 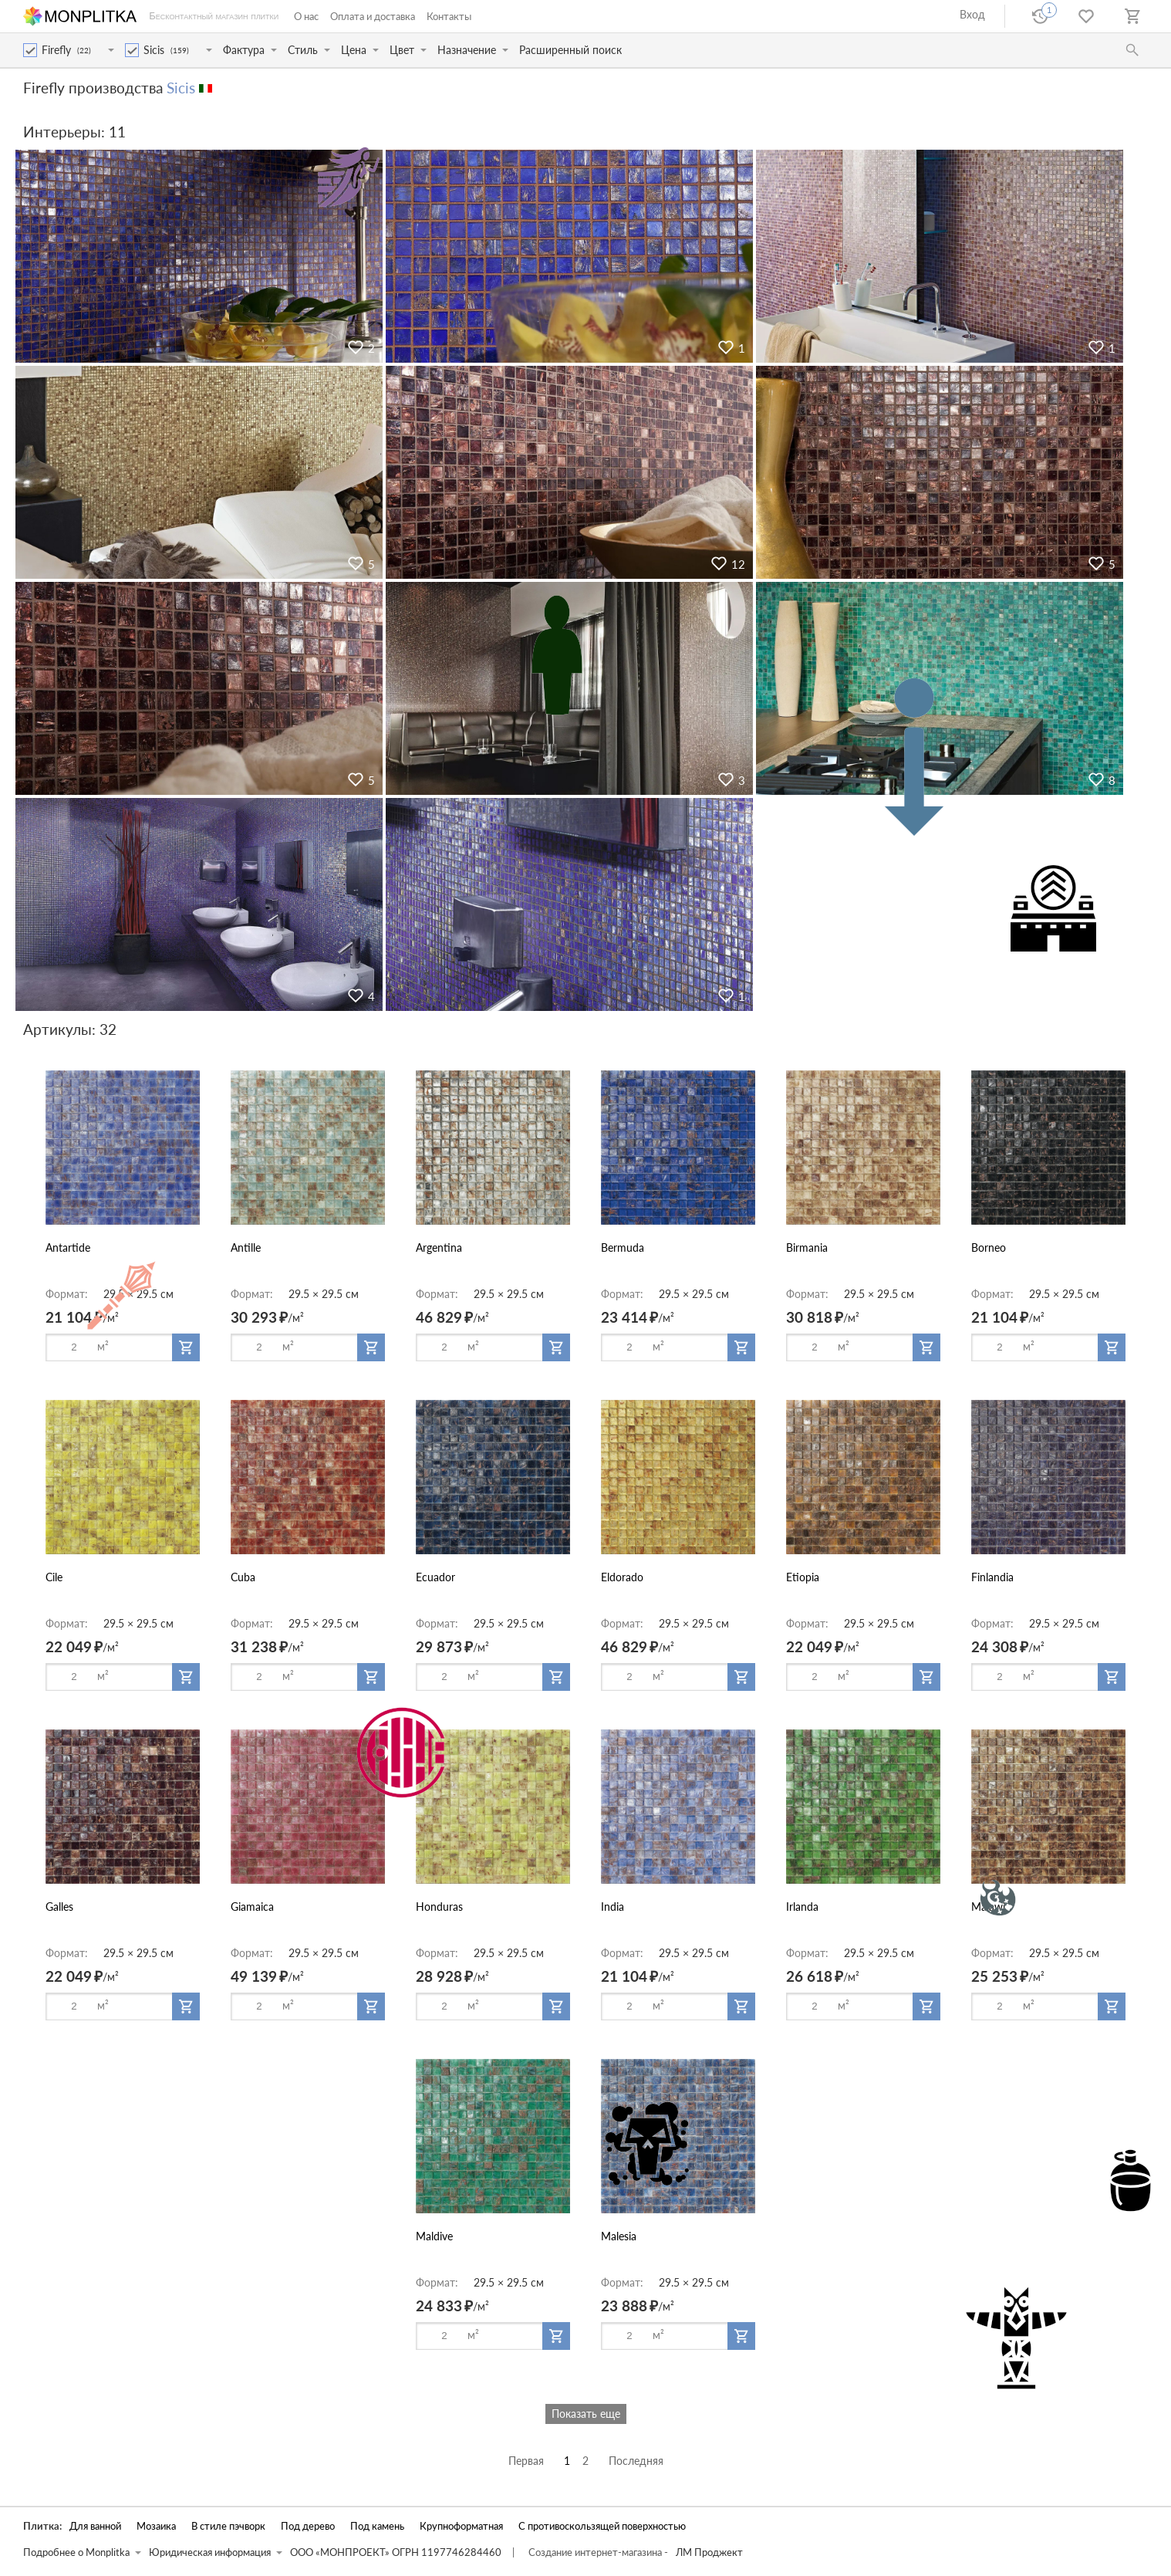 I want to click on select flanged mace as equipped weapon, so click(x=122, y=1295).